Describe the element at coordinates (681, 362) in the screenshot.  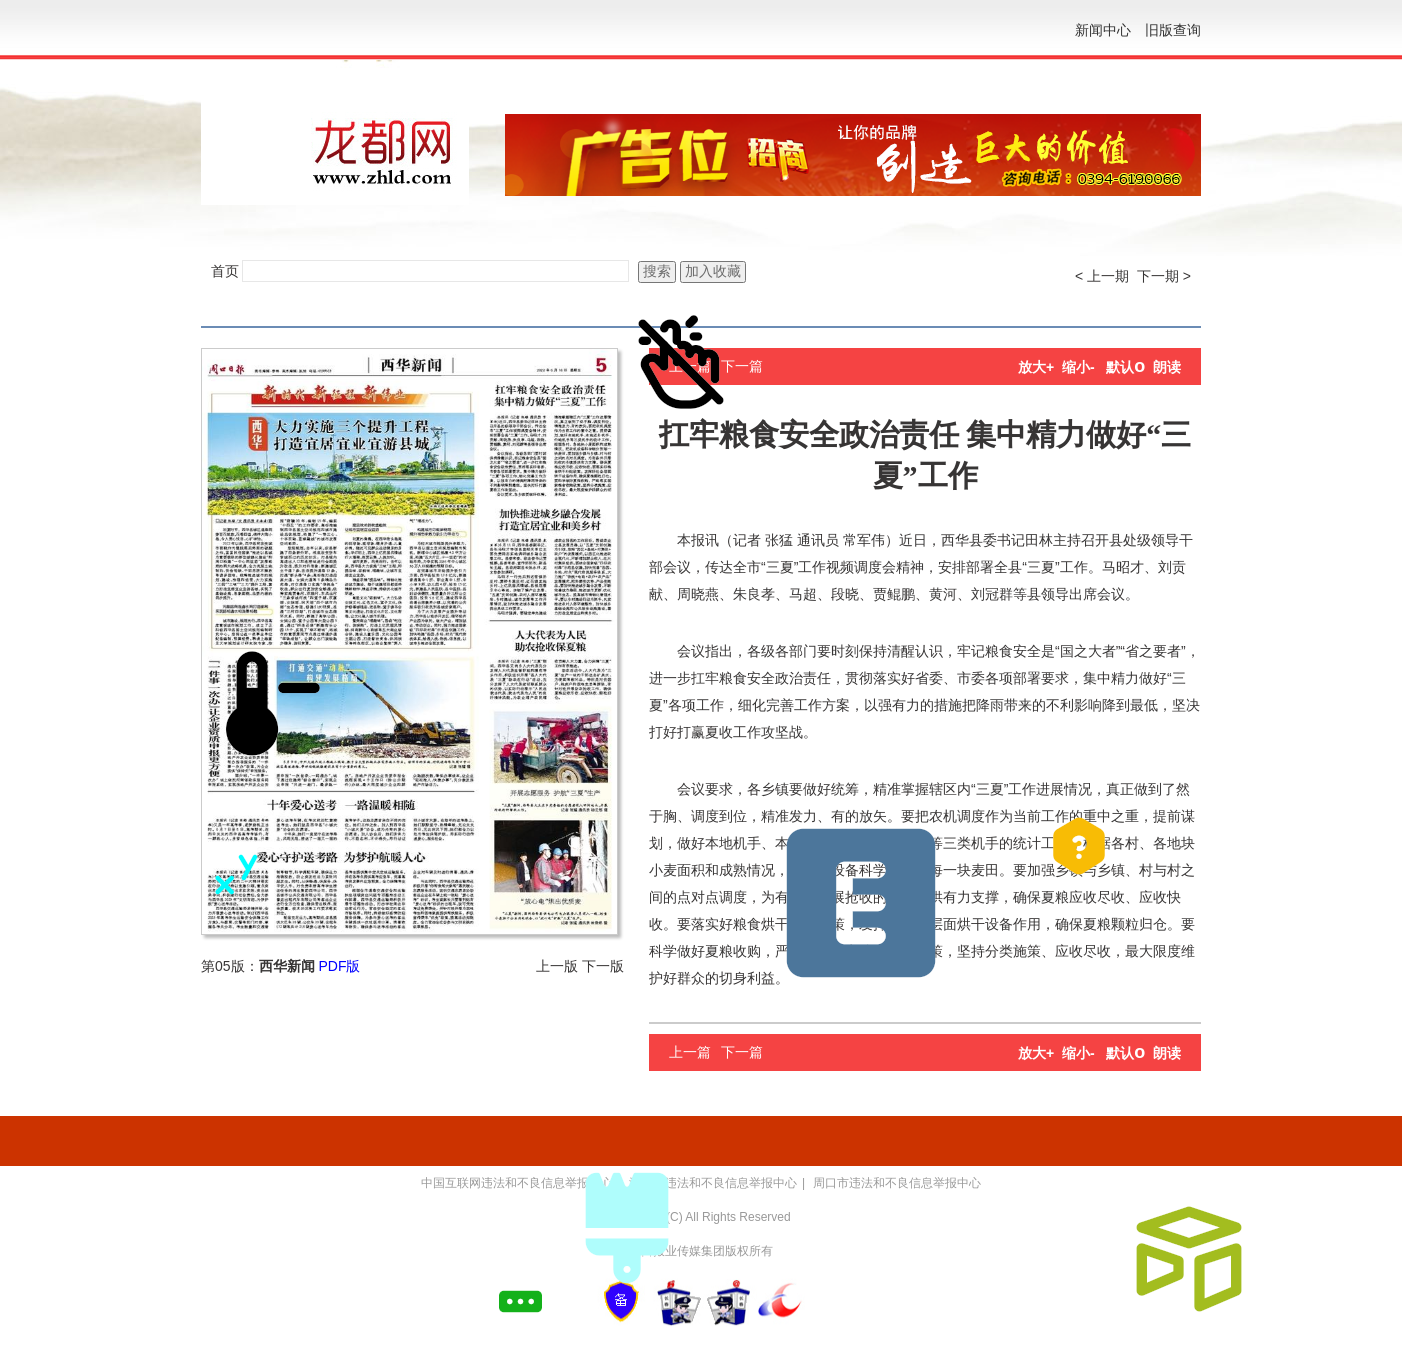
I see `click or tap interaction disabled` at that location.